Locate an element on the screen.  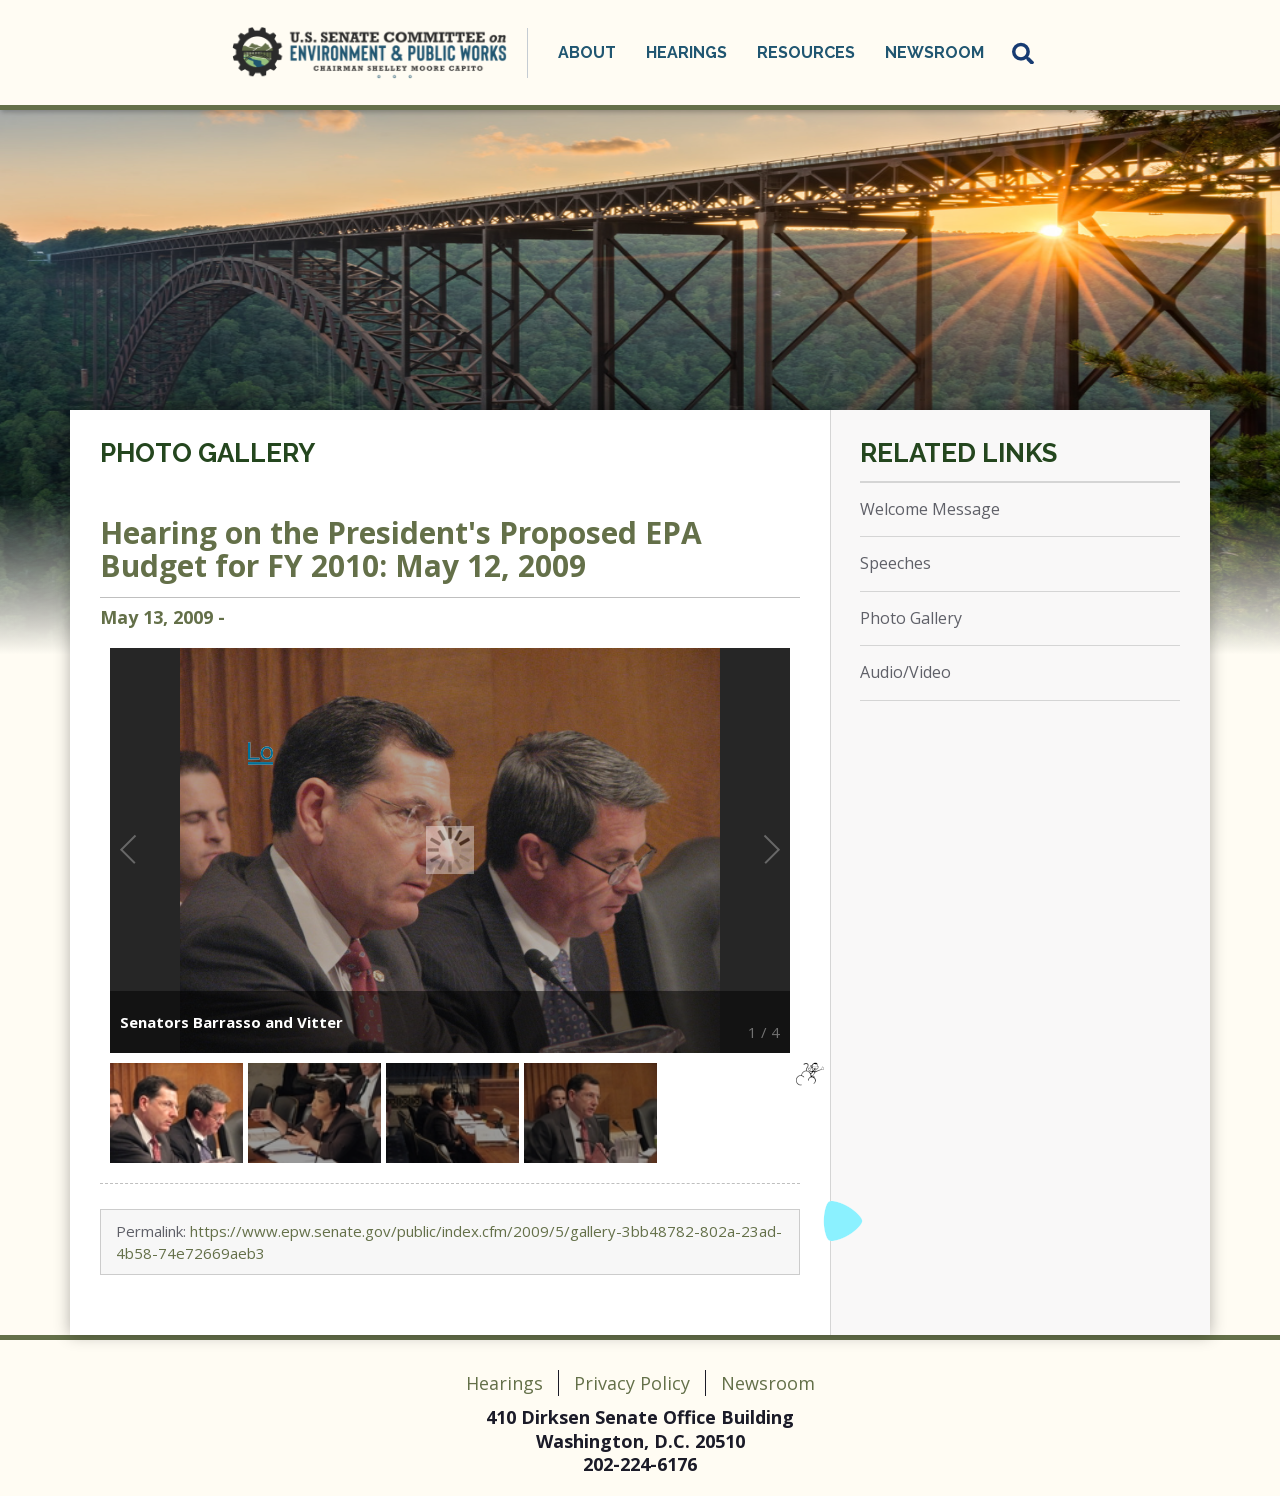
apache cloudstack logo is located at coordinates (810, 1074).